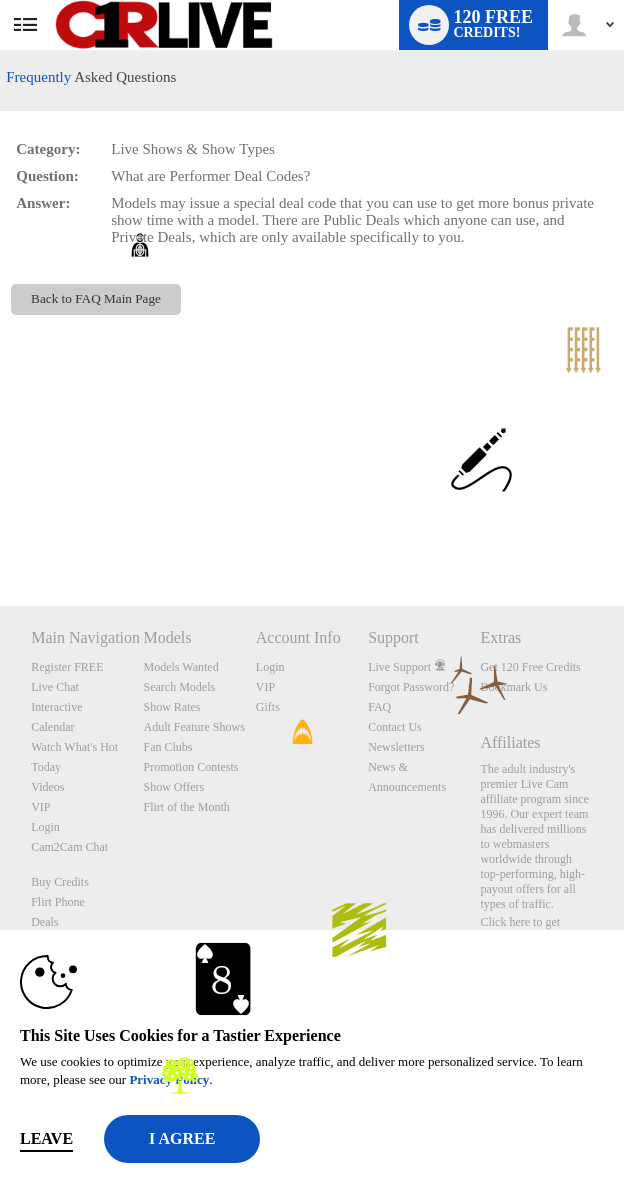 This screenshot has width=624, height=1188. What do you see at coordinates (302, 731) in the screenshot?
I see `shark or dangerous creature indicator in a game` at bounding box center [302, 731].